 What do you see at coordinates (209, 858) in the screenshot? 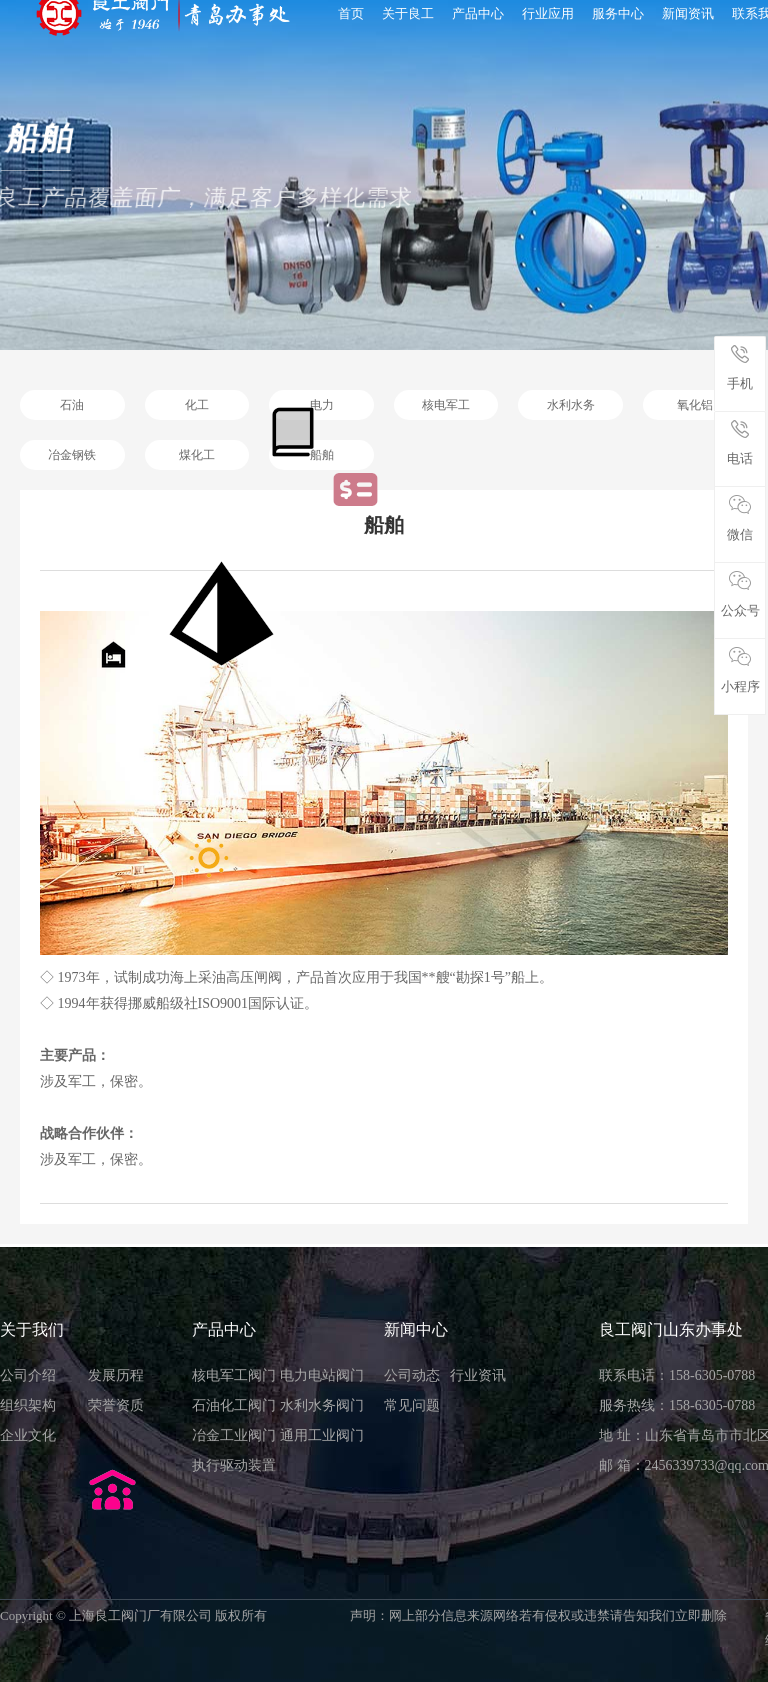
I see `reduce screen brightness` at bounding box center [209, 858].